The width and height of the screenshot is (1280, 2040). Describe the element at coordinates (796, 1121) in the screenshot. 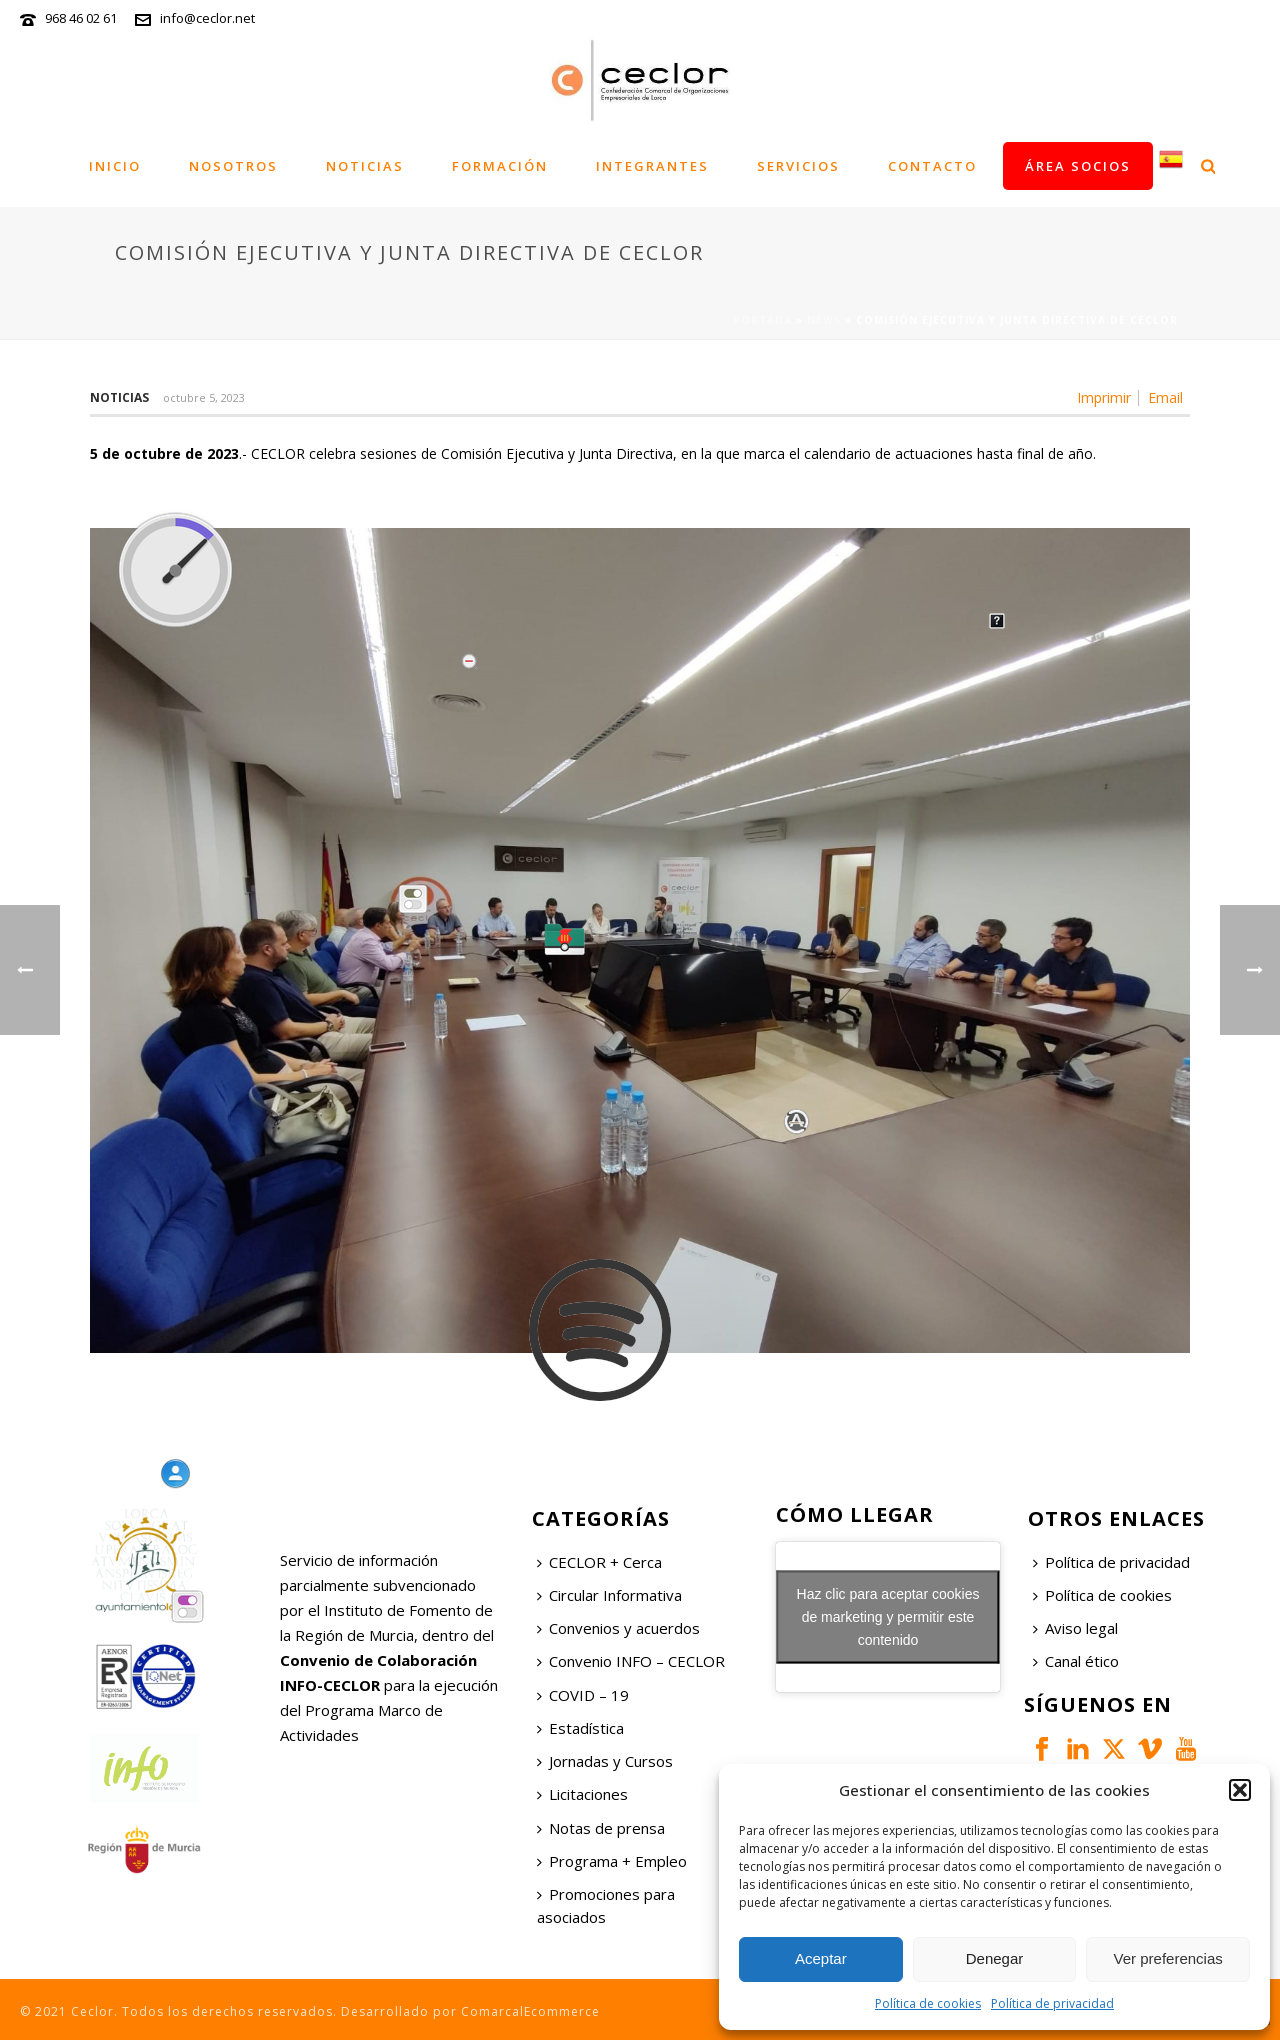

I see `check for available software updates` at that location.